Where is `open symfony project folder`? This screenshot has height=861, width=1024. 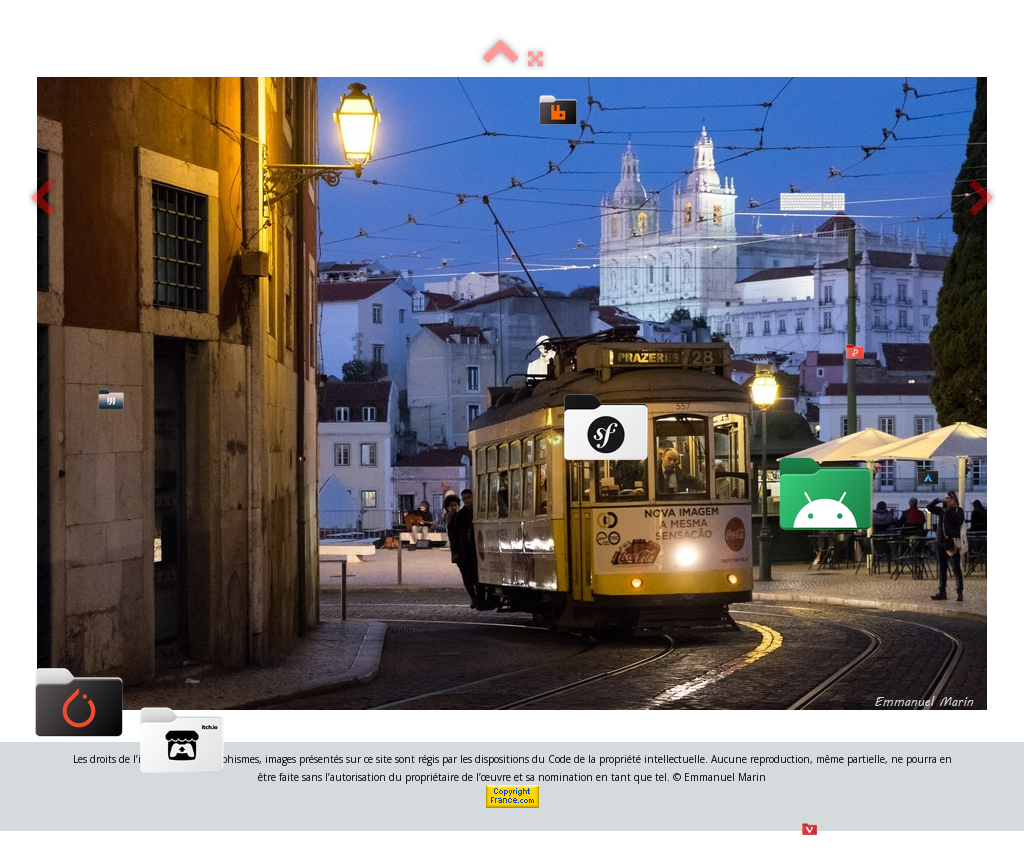 open symfony project folder is located at coordinates (605, 429).